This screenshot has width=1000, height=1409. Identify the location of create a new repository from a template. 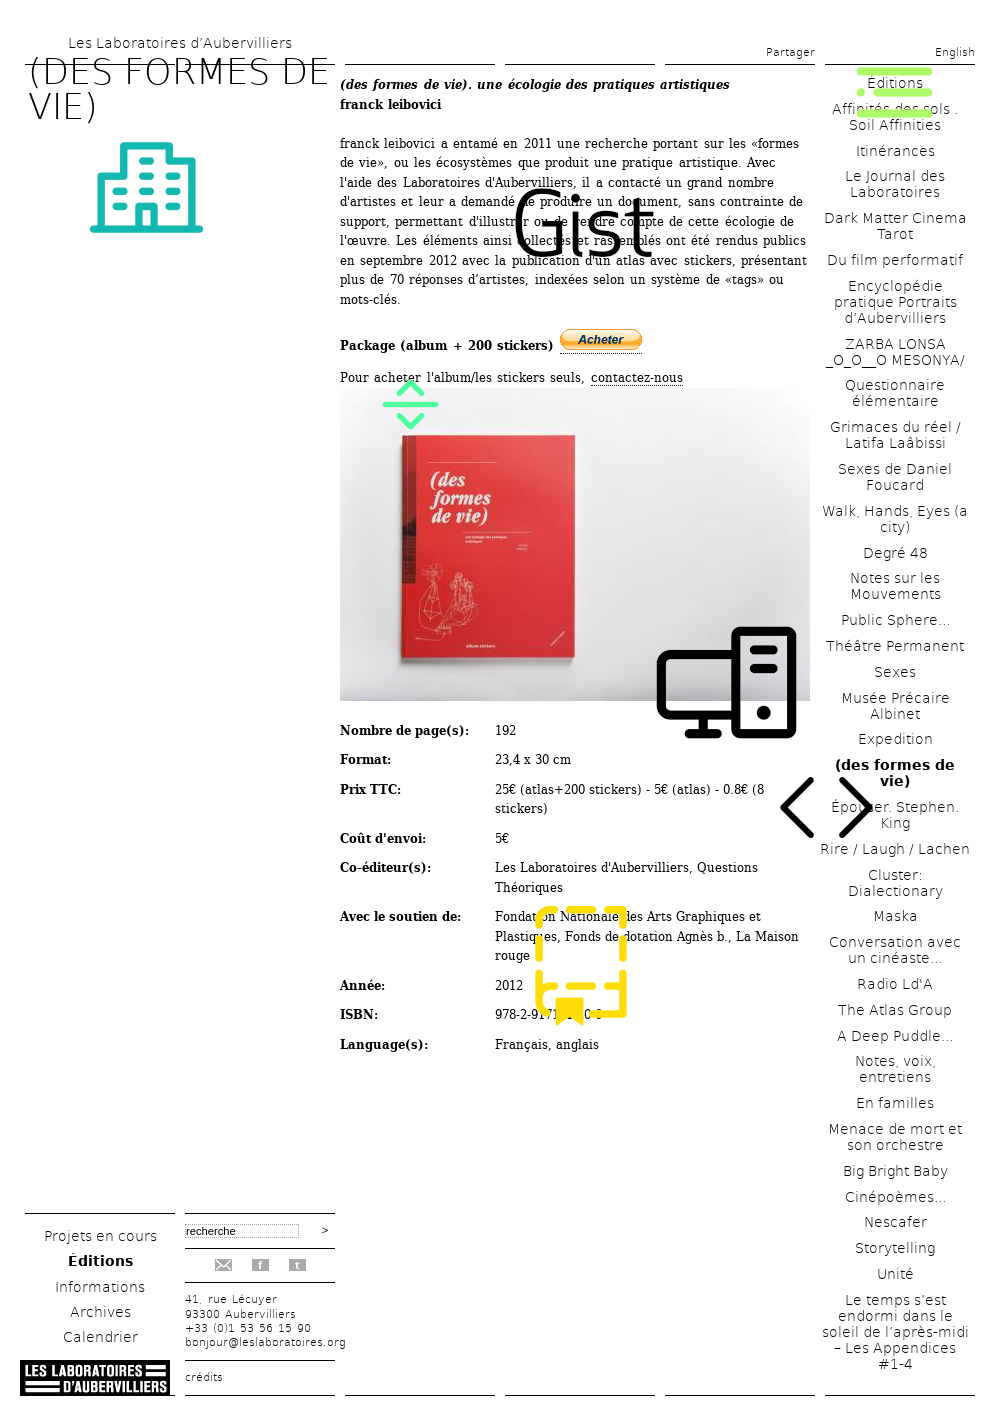
(581, 967).